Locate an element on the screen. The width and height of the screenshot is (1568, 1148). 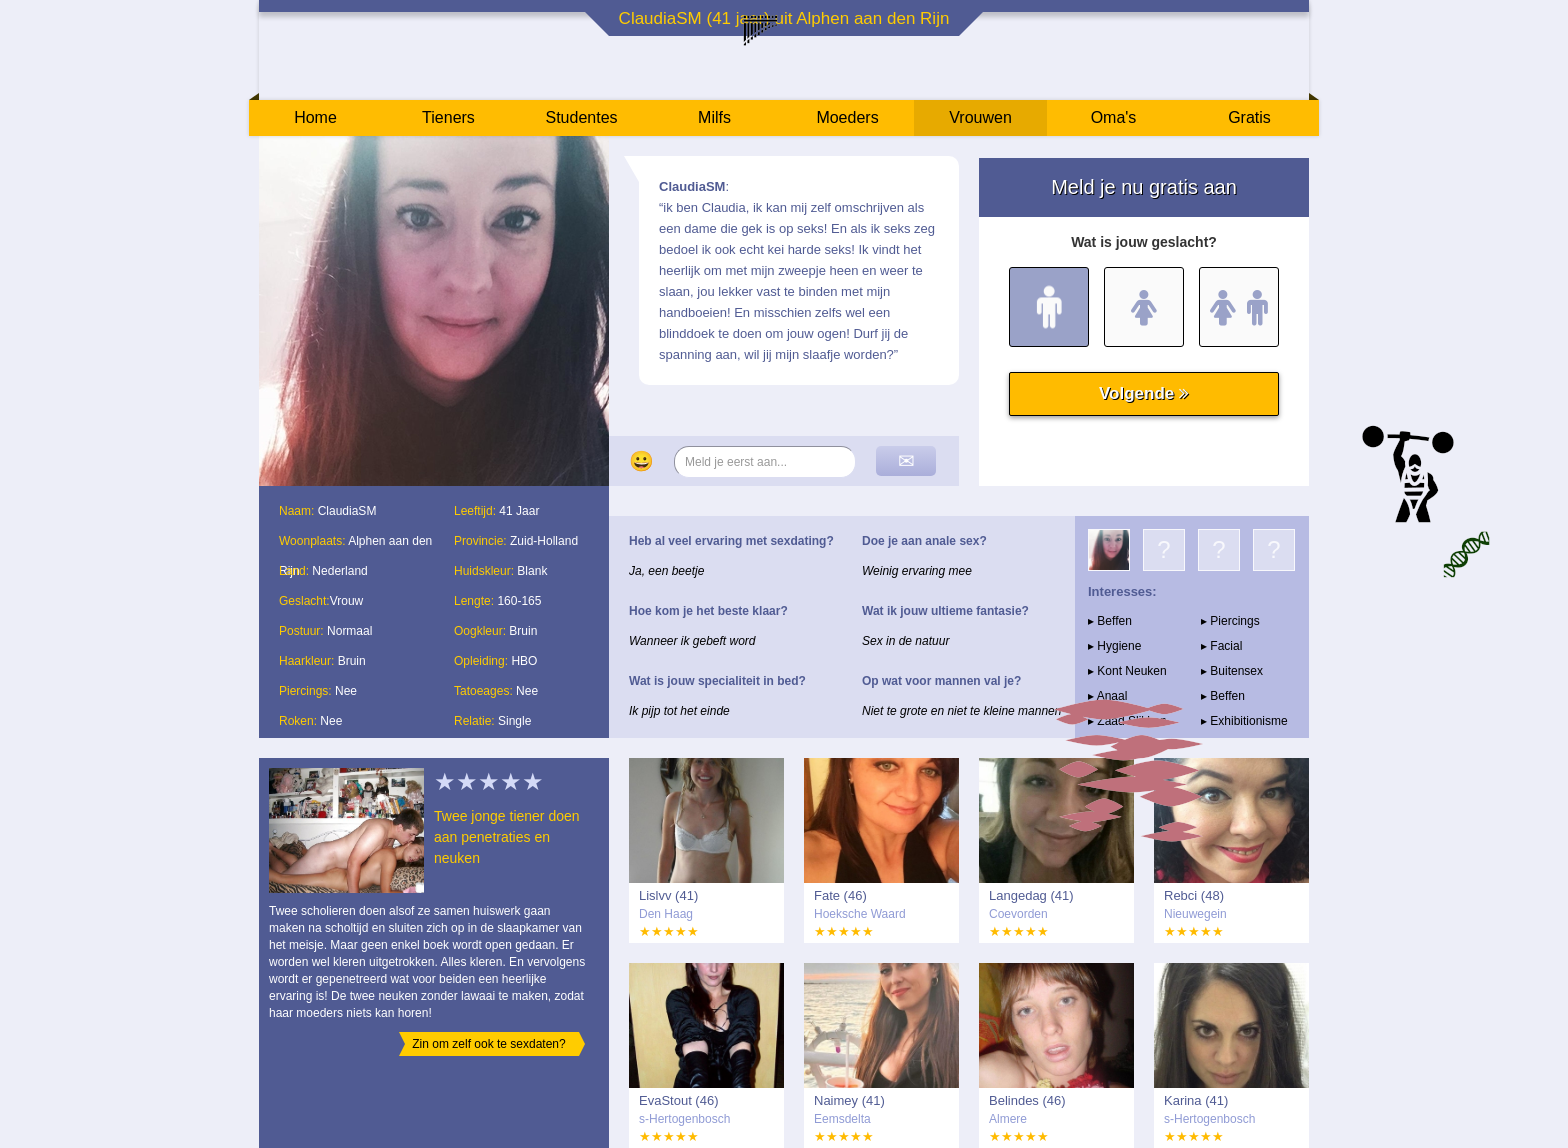
access strength training or workout features is located at coordinates (1408, 473).